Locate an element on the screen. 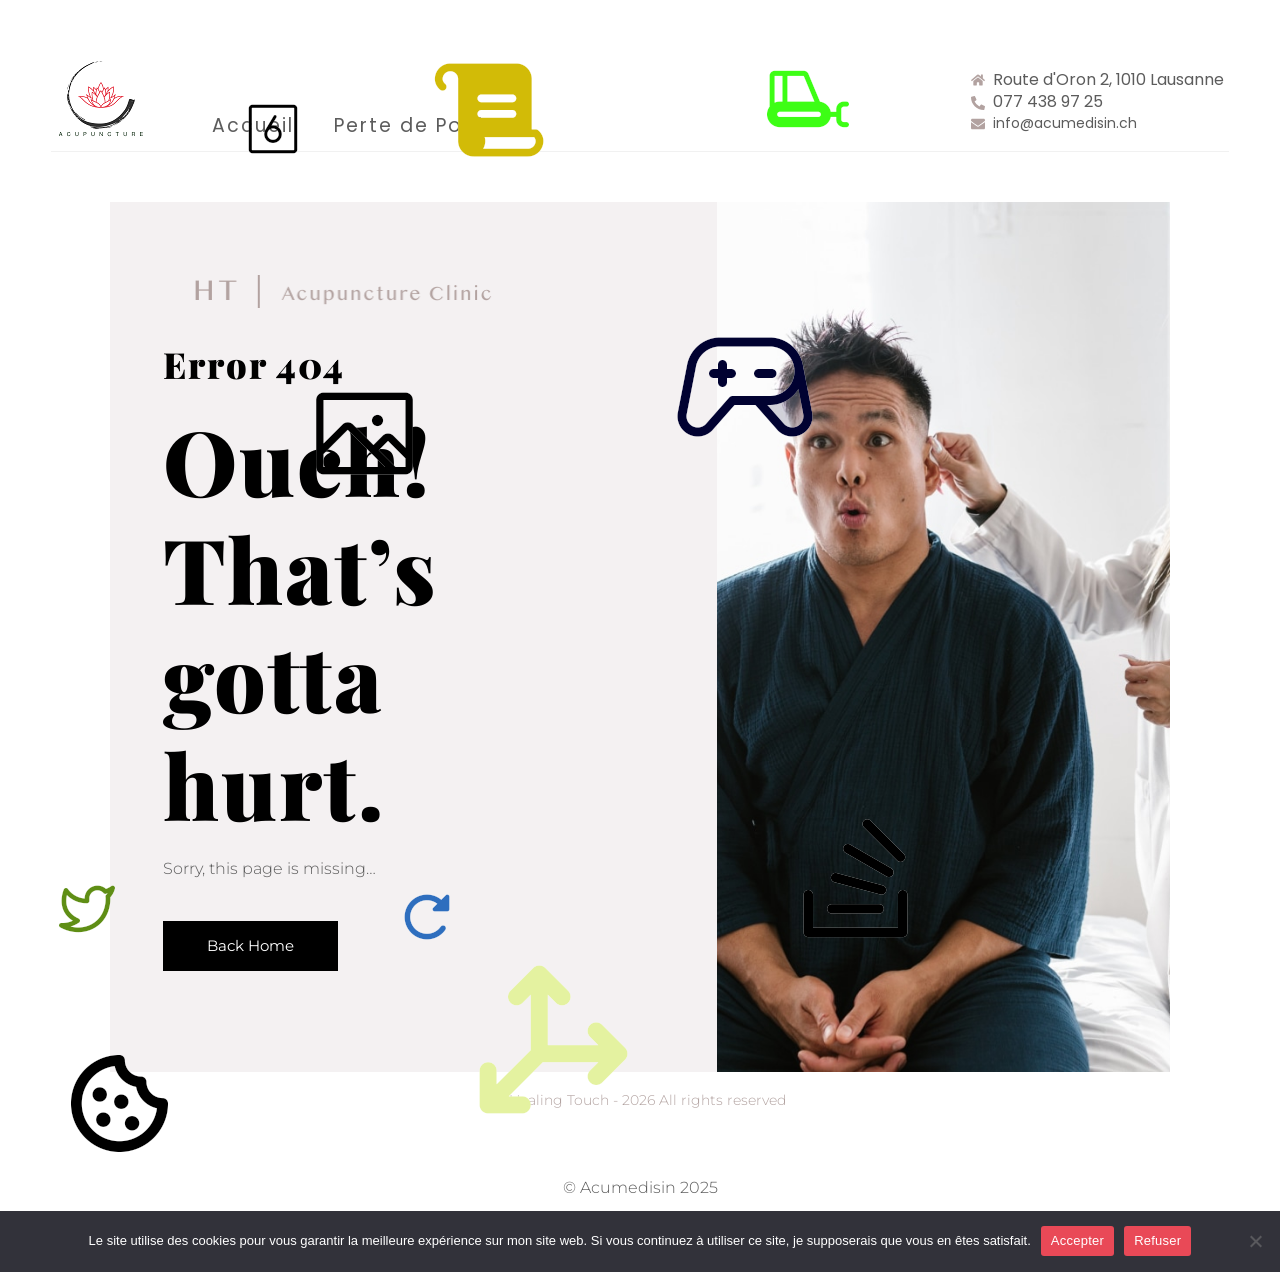 Image resolution: width=1280 pixels, height=1272 pixels. access games or gaming section is located at coordinates (745, 387).